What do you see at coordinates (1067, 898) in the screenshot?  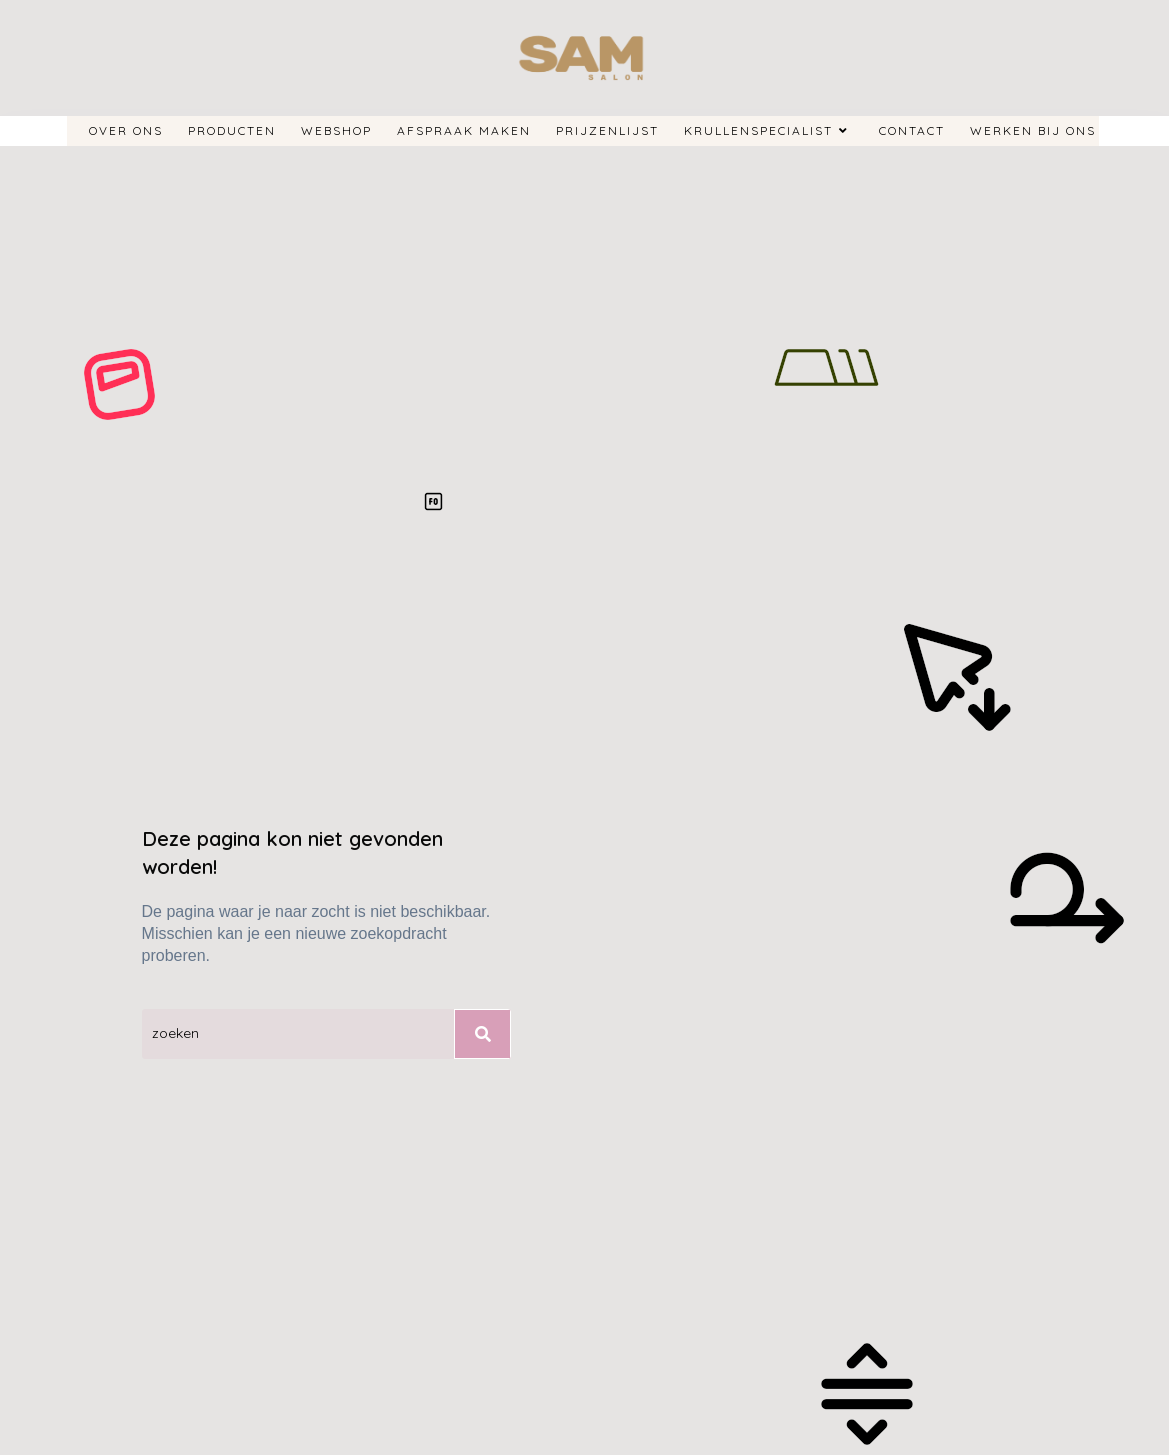 I see `iterate or repeat a process` at bounding box center [1067, 898].